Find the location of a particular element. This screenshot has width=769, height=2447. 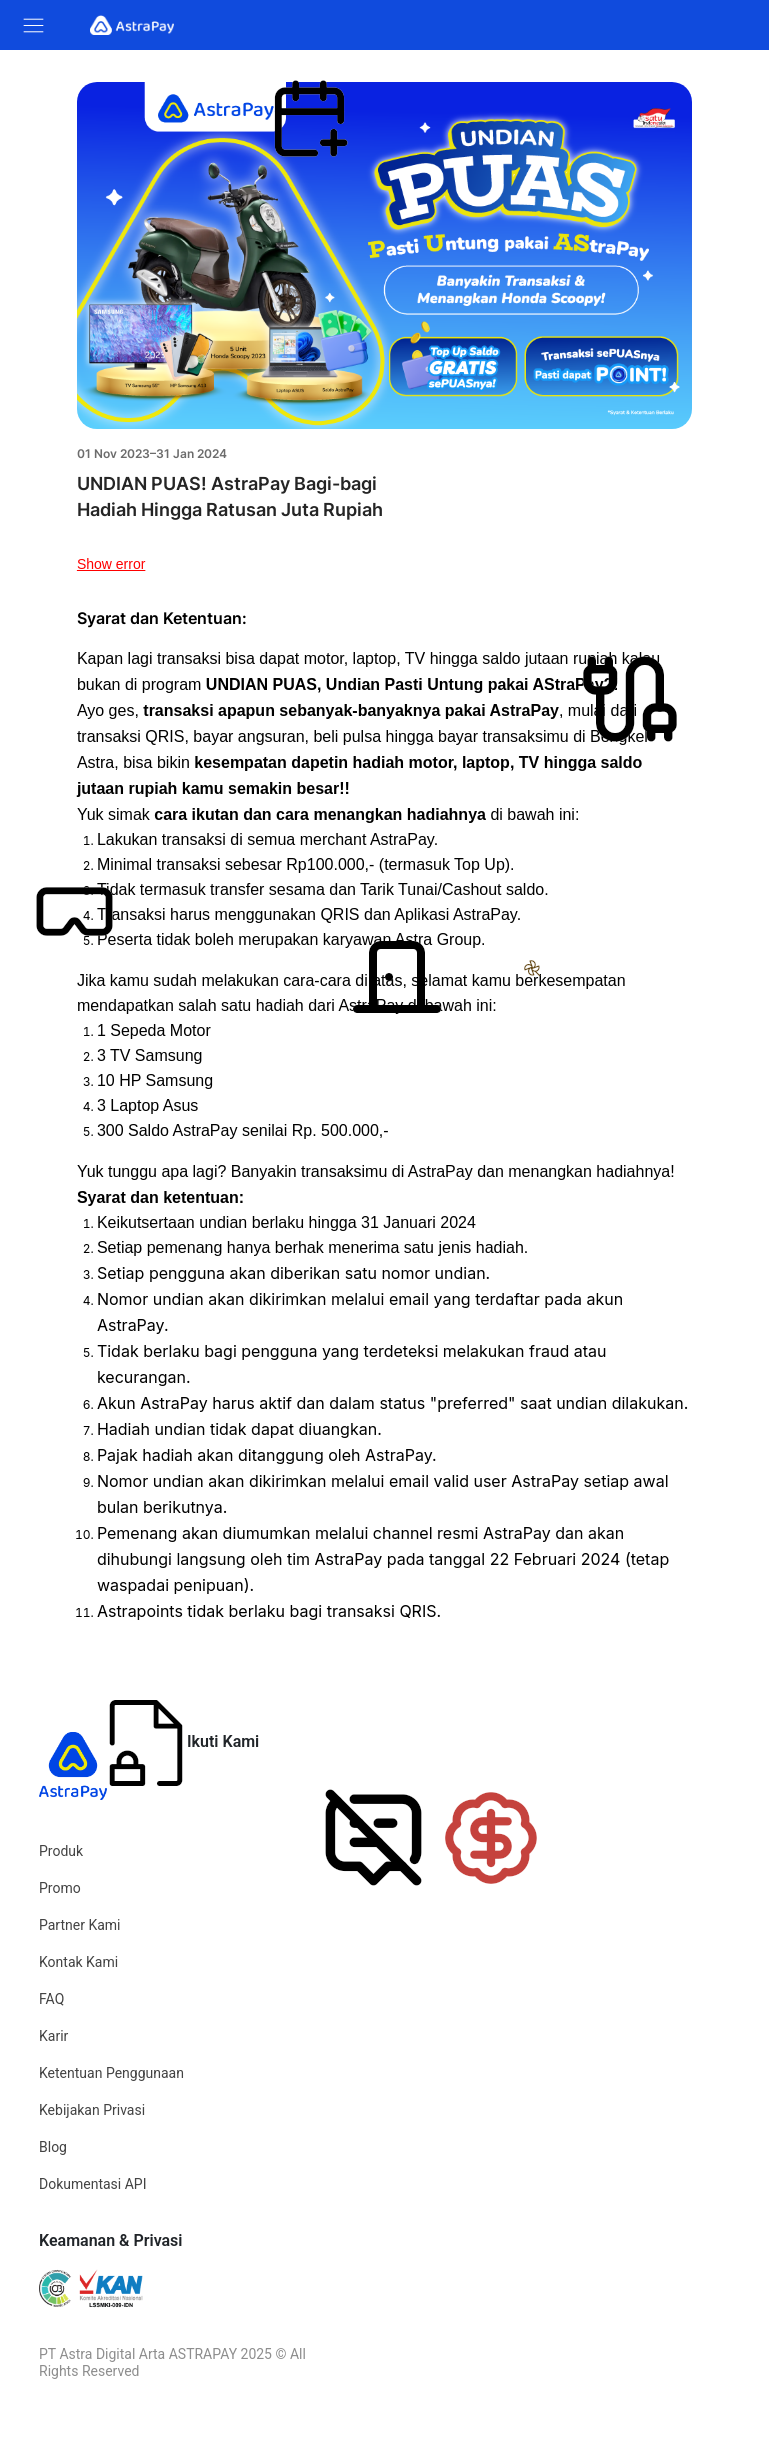

add a new event to your calendar is located at coordinates (309, 118).